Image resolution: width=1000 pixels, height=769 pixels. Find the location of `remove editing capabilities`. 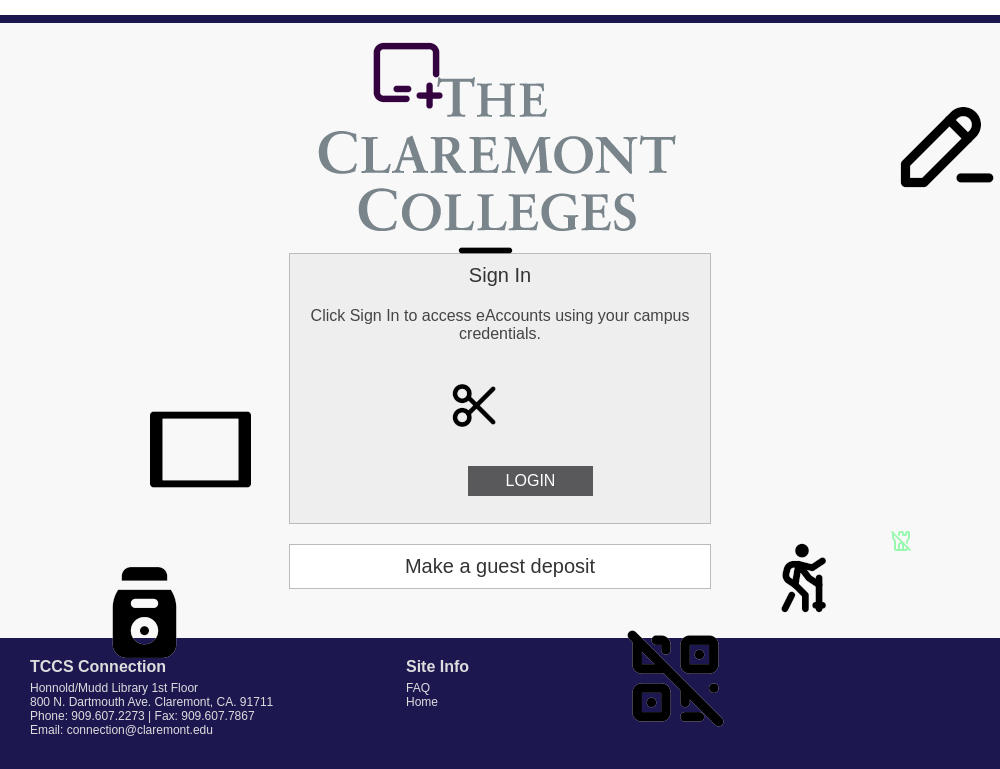

remove editing capabilities is located at coordinates (942, 145).